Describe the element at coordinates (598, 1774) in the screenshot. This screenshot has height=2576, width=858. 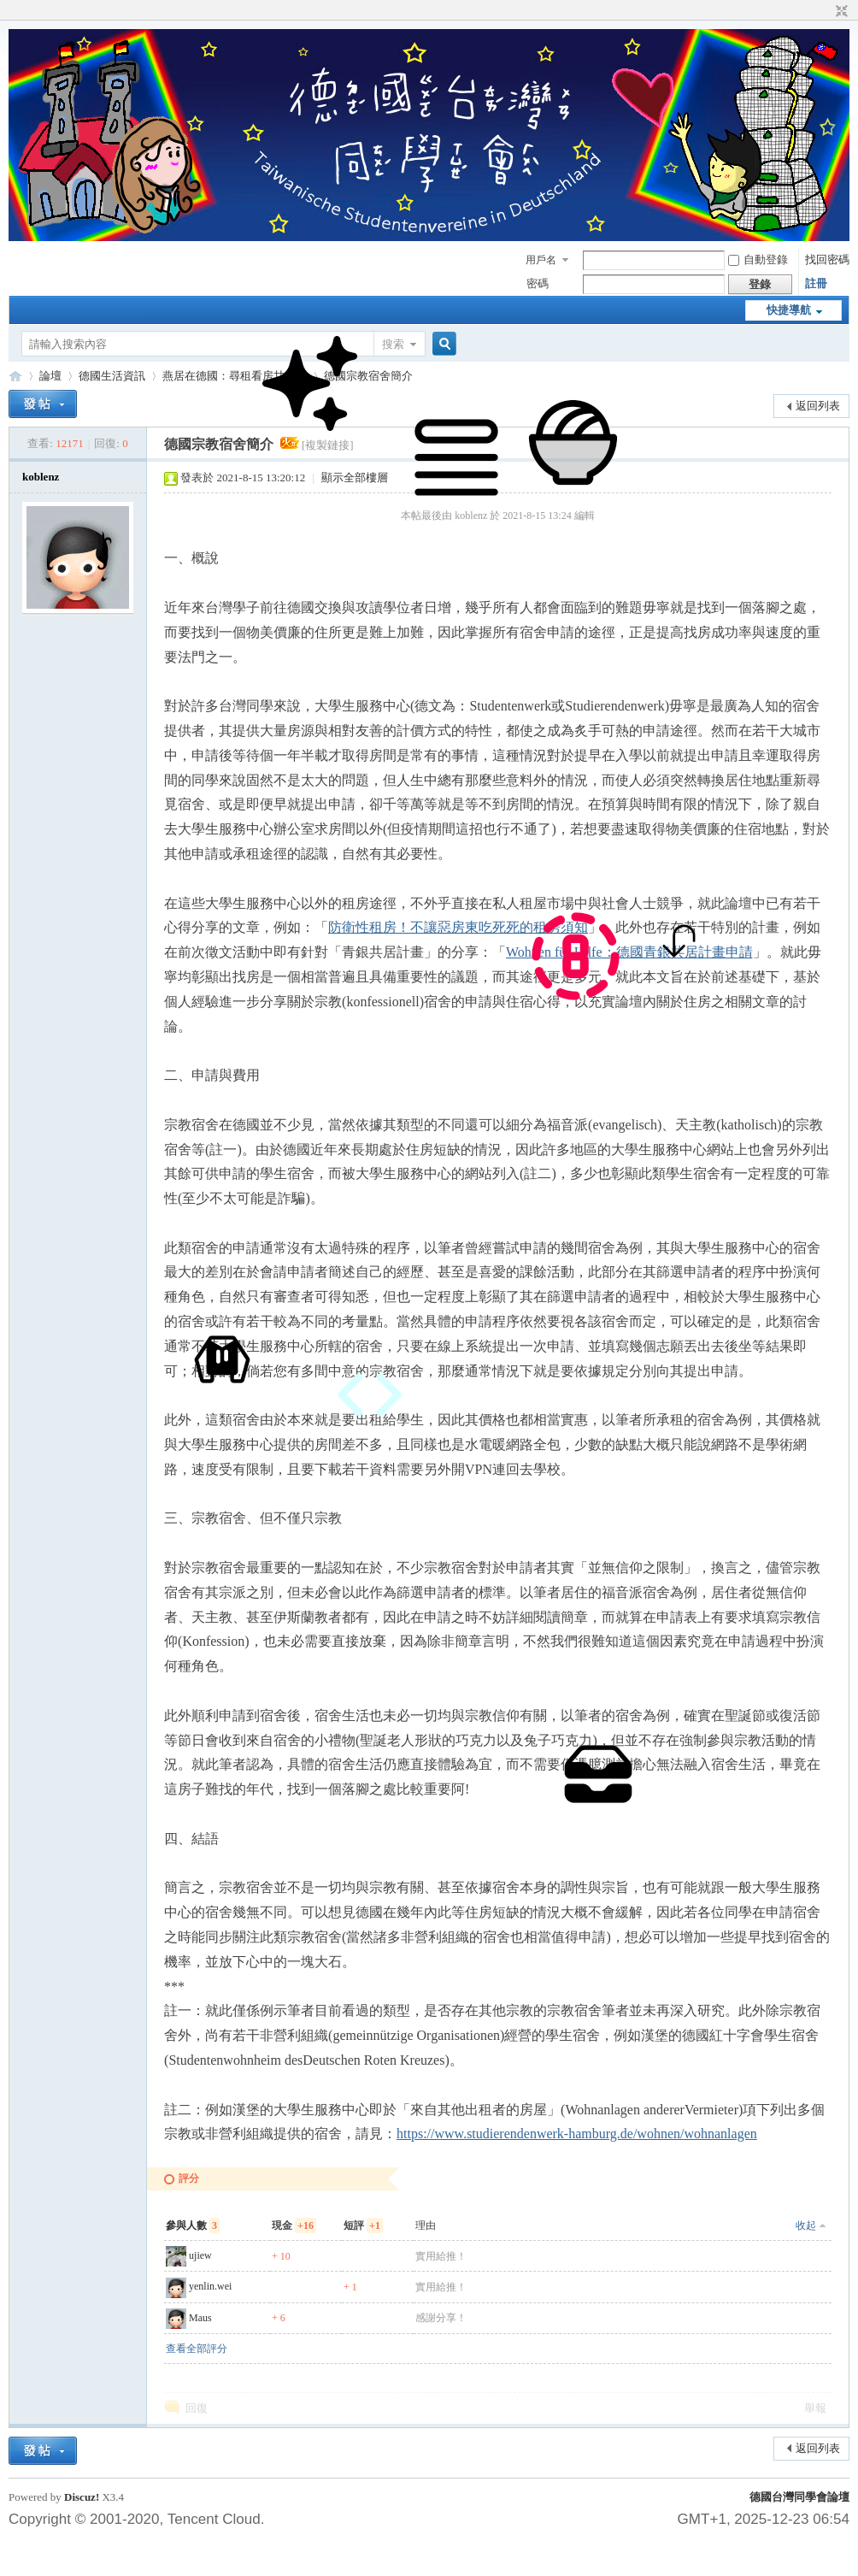
I see `view all inbox messages` at that location.